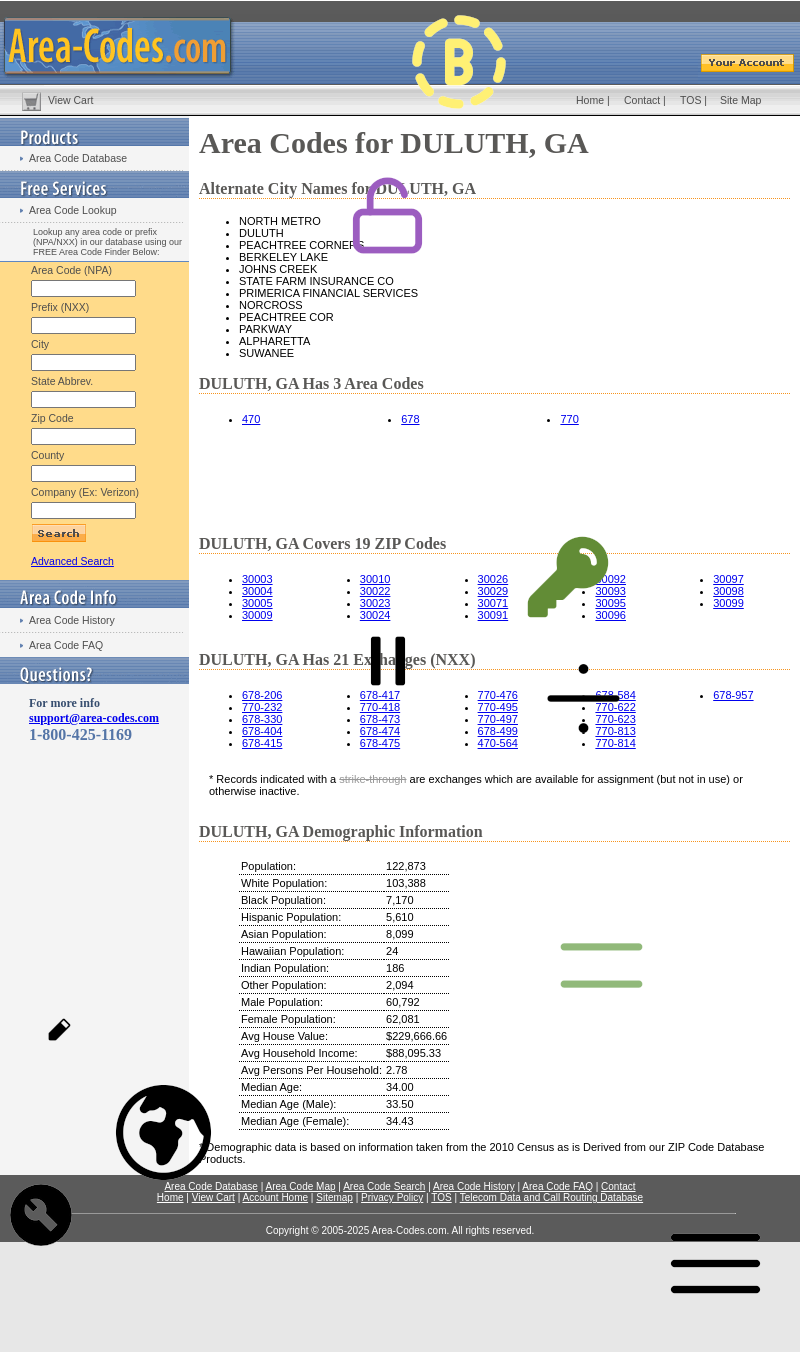 This screenshot has width=800, height=1352. I want to click on unlocked or unsecured state, so click(387, 215).